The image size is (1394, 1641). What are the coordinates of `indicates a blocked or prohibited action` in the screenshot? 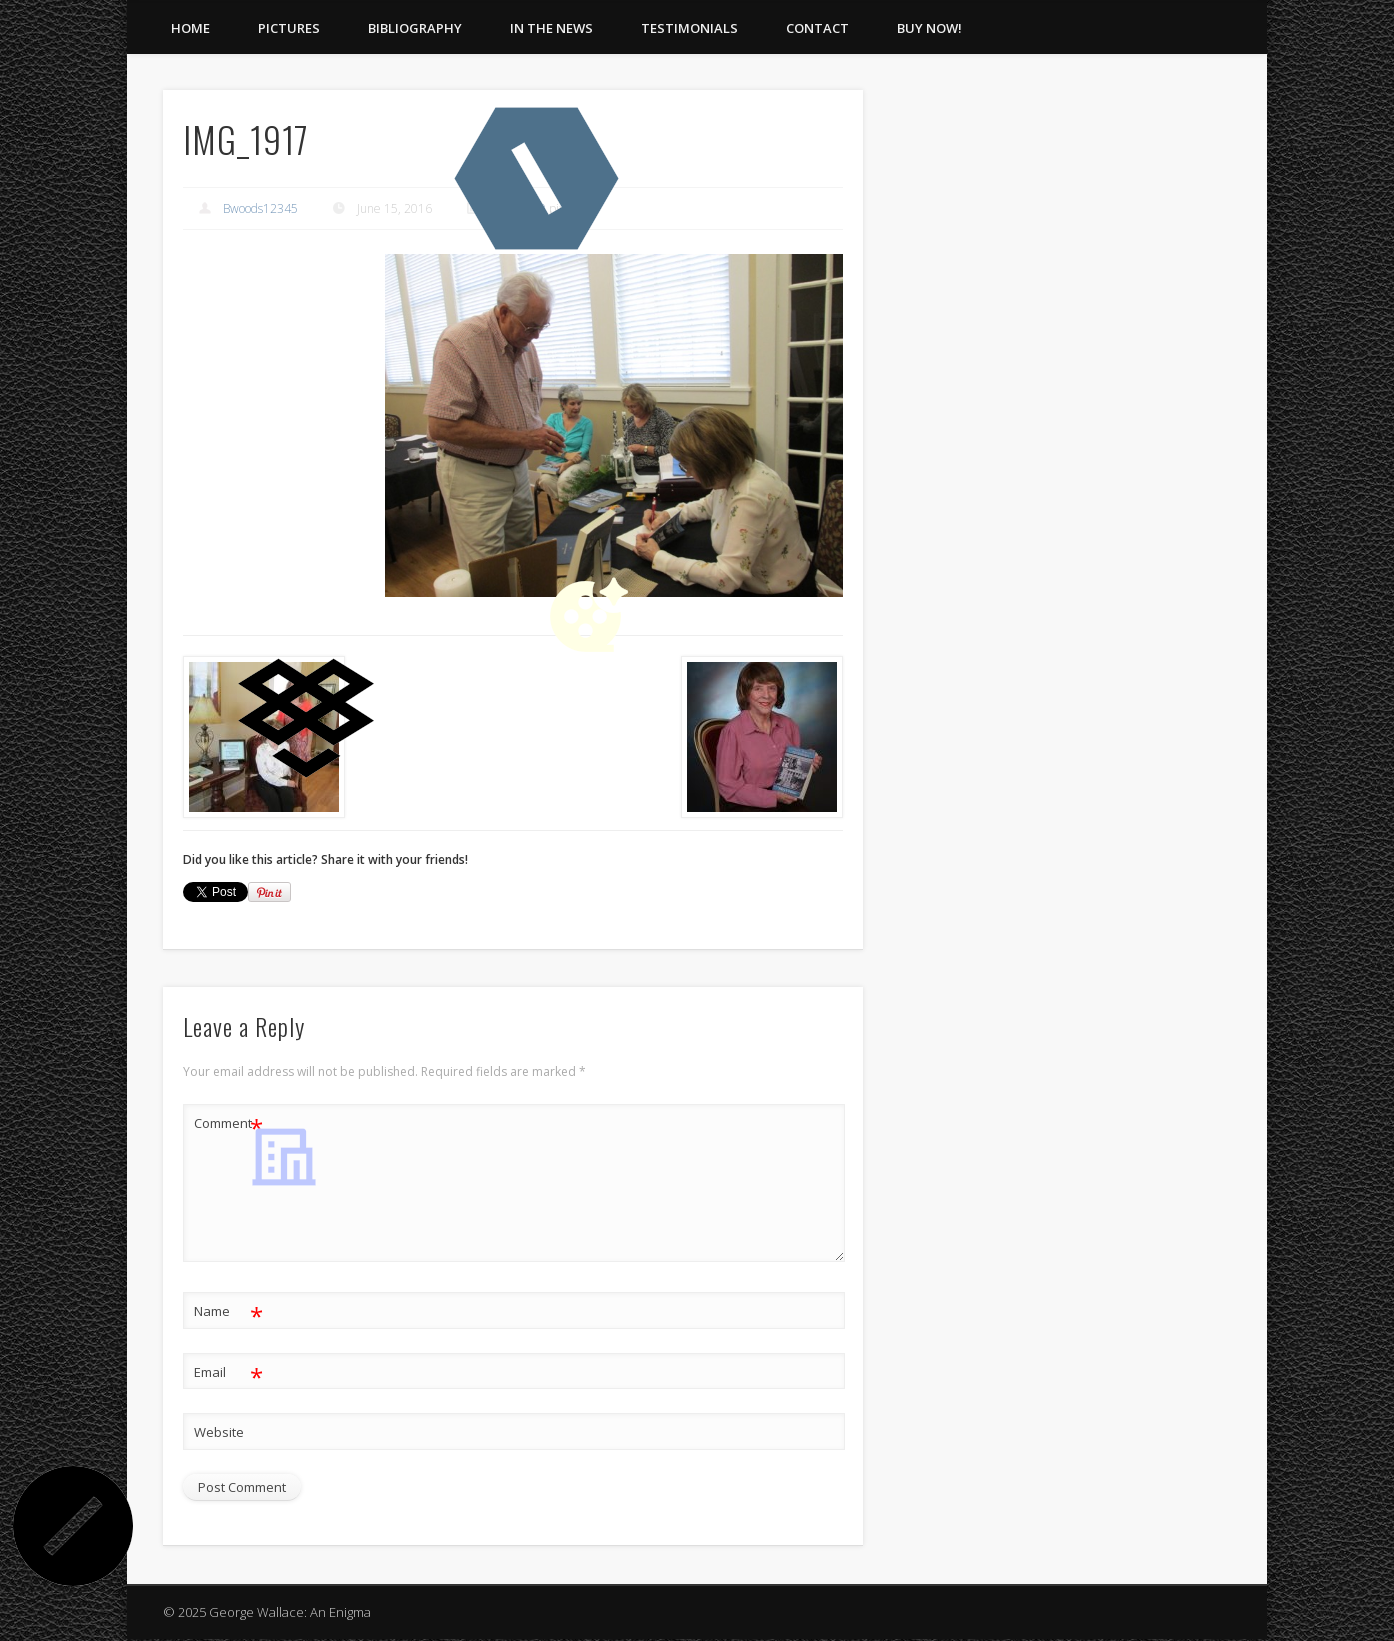 It's located at (73, 1526).